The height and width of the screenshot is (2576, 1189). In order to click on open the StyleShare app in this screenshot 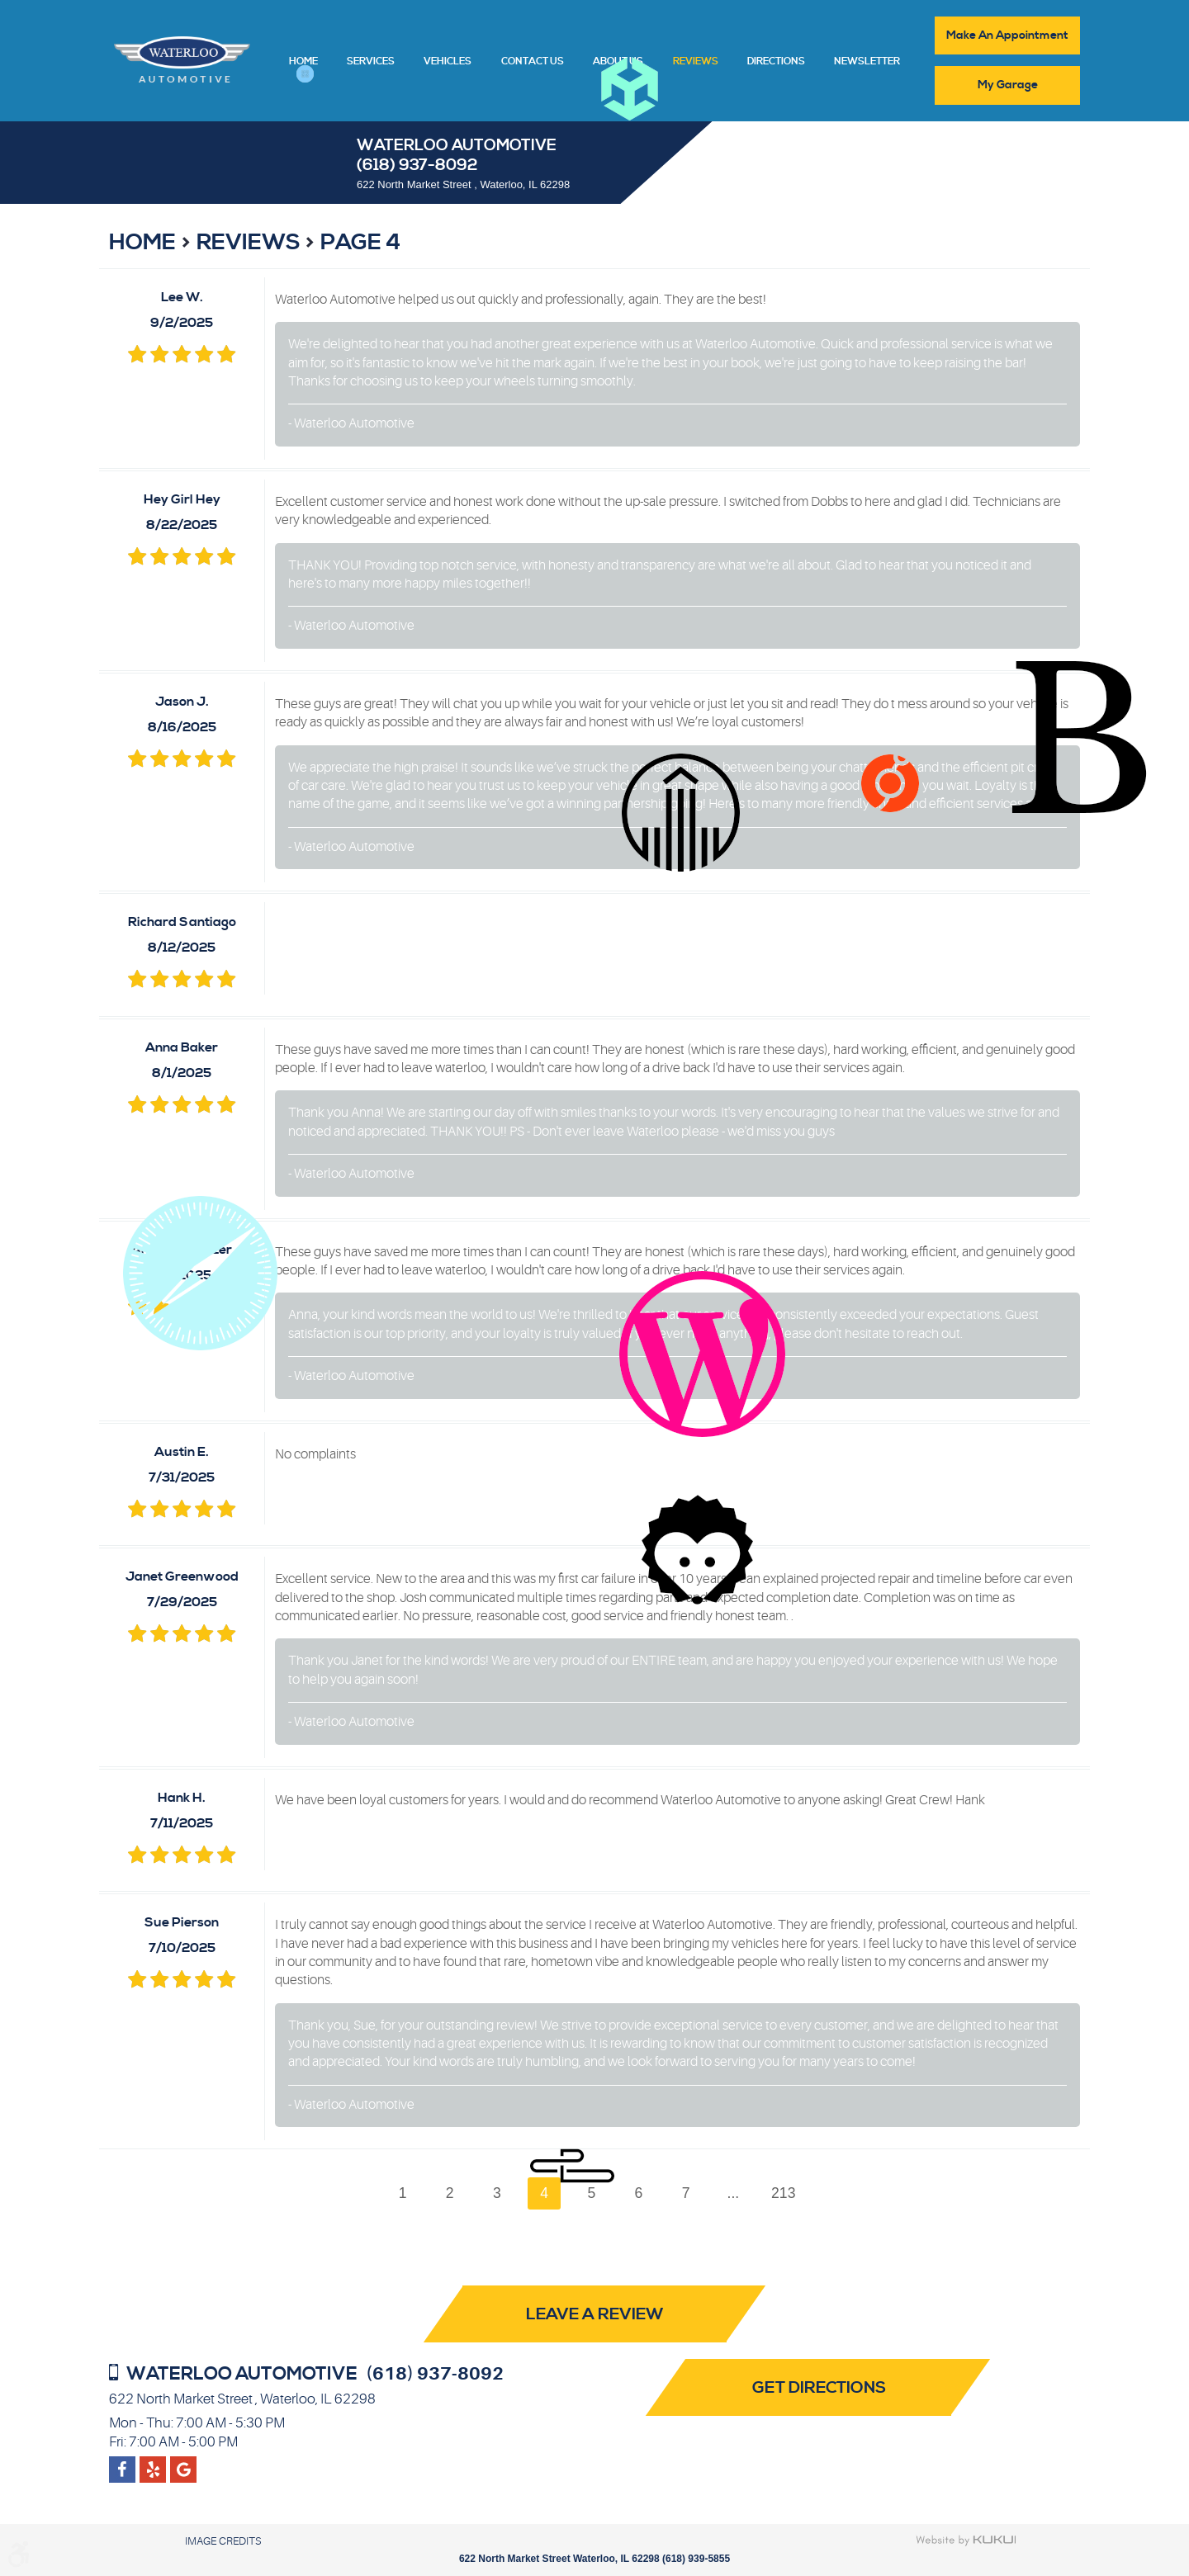, I will do `click(305, 73)`.